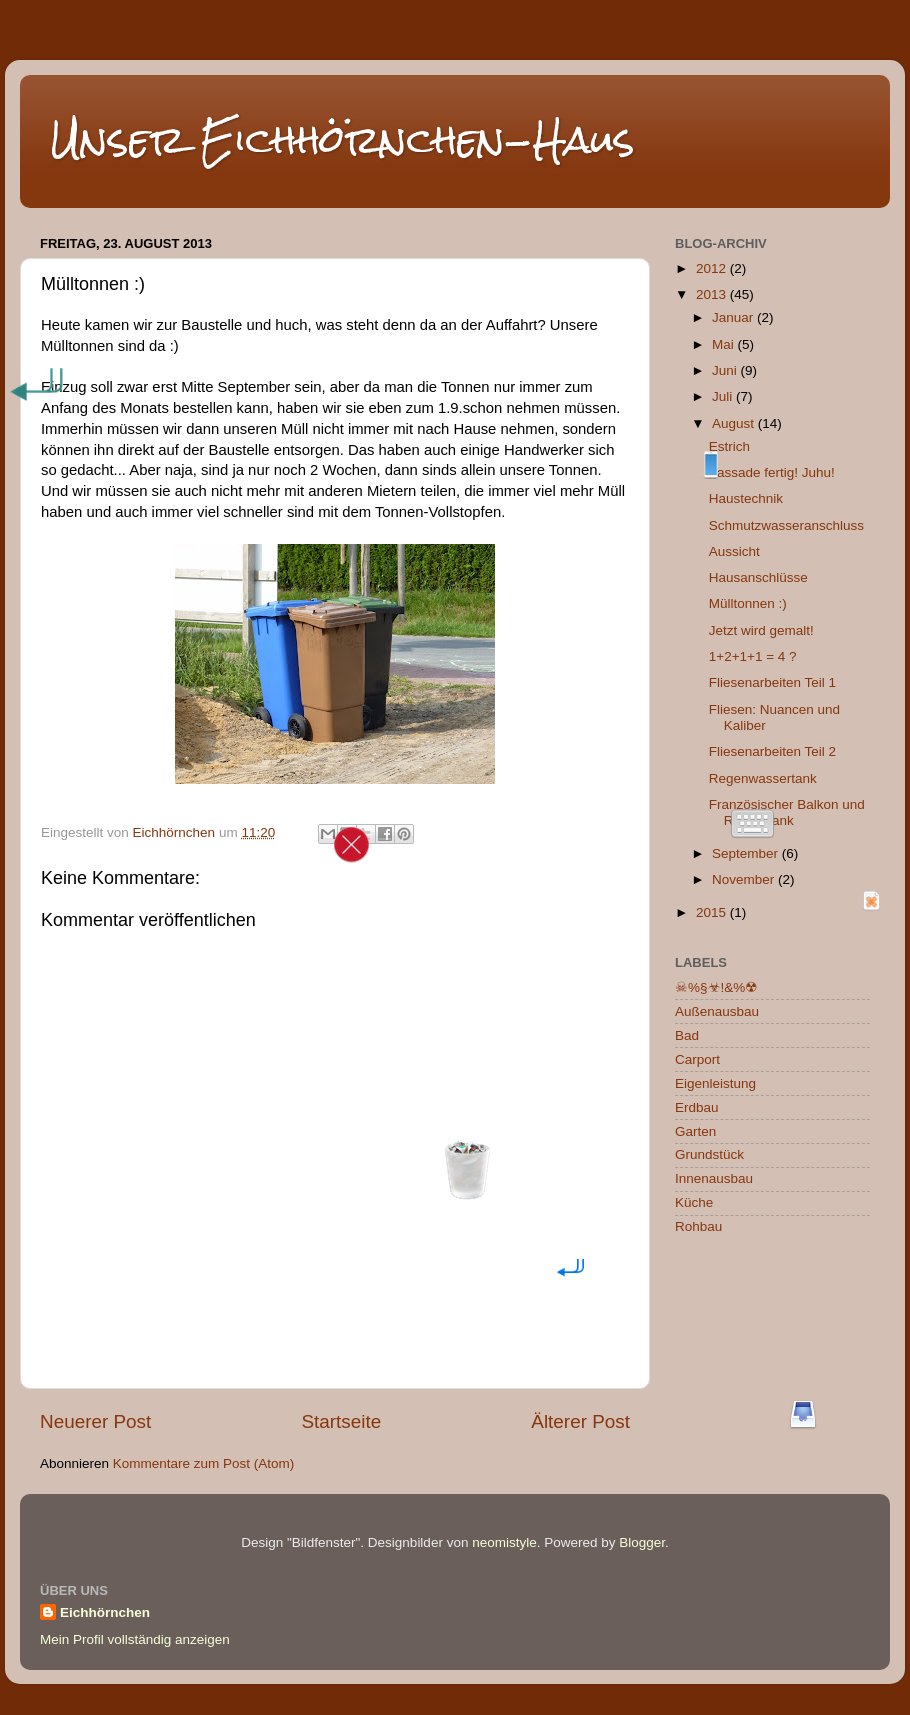  Describe the element at coordinates (570, 1266) in the screenshot. I see `reply to all recipients of an email` at that location.